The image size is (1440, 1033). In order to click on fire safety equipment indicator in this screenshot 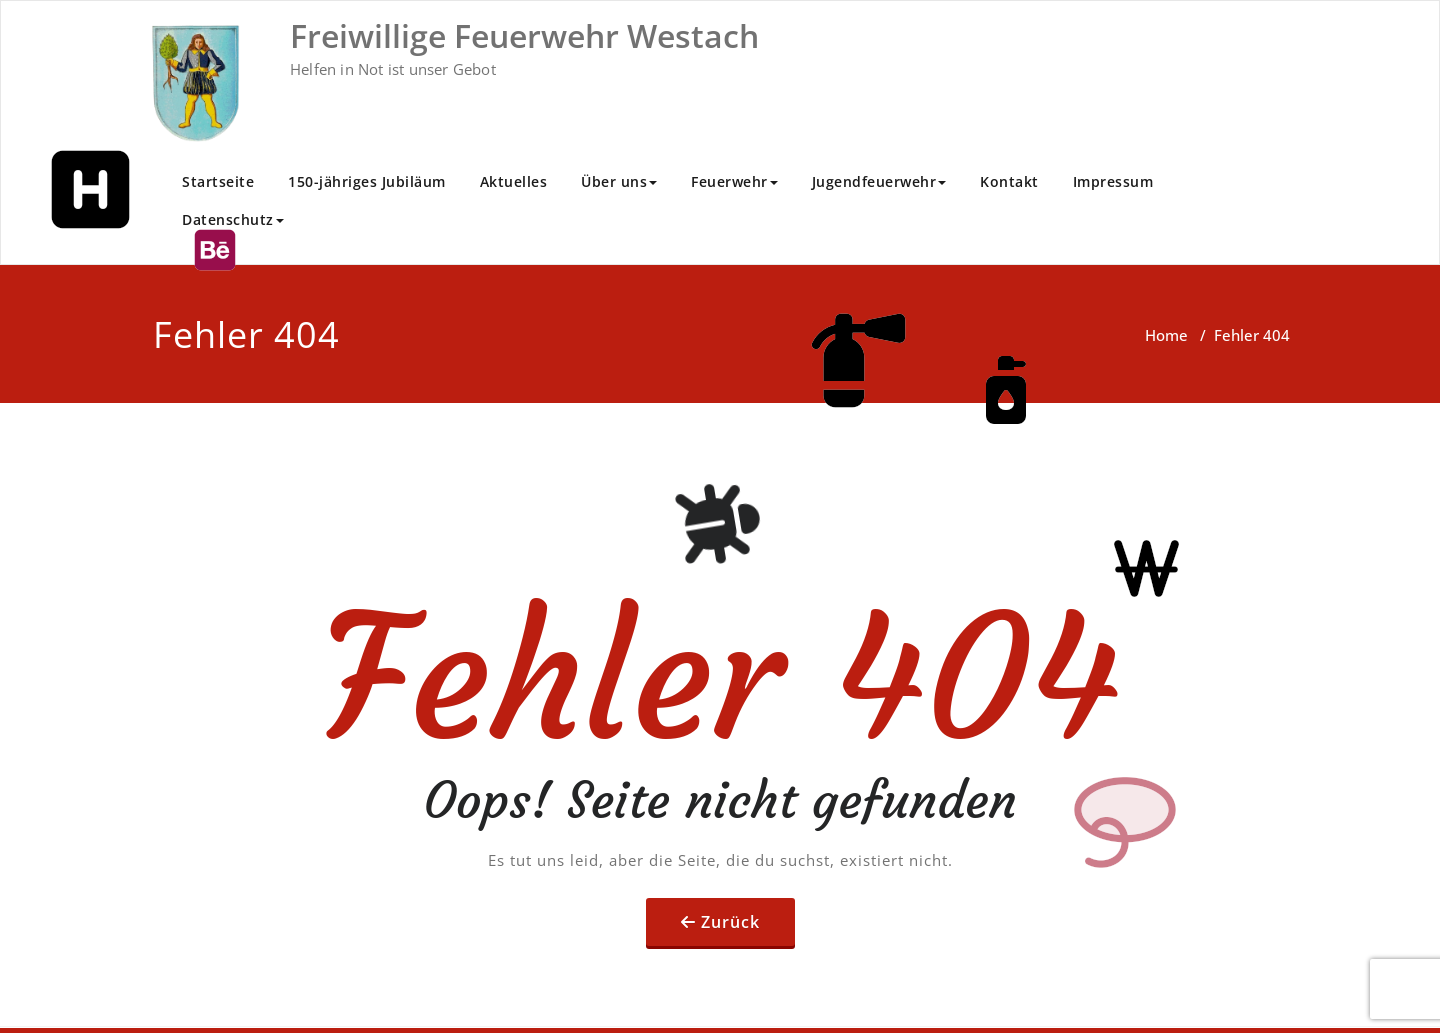, I will do `click(858, 360)`.